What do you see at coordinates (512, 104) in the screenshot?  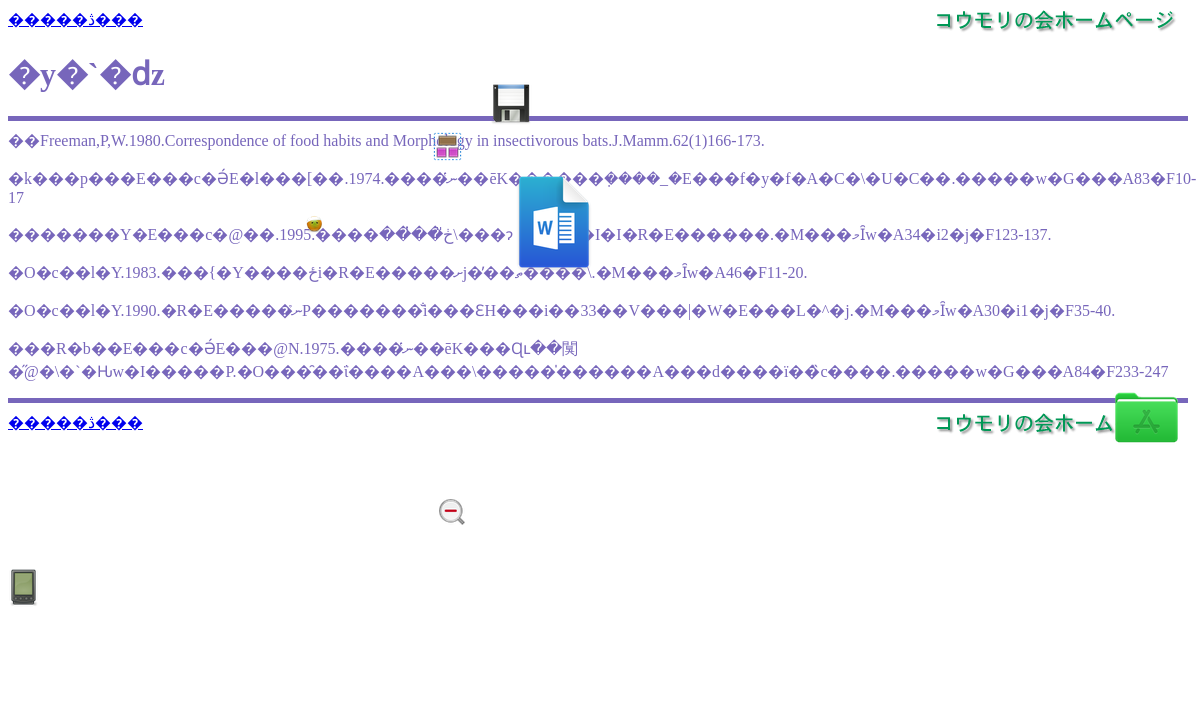 I see `save the current file or document` at bounding box center [512, 104].